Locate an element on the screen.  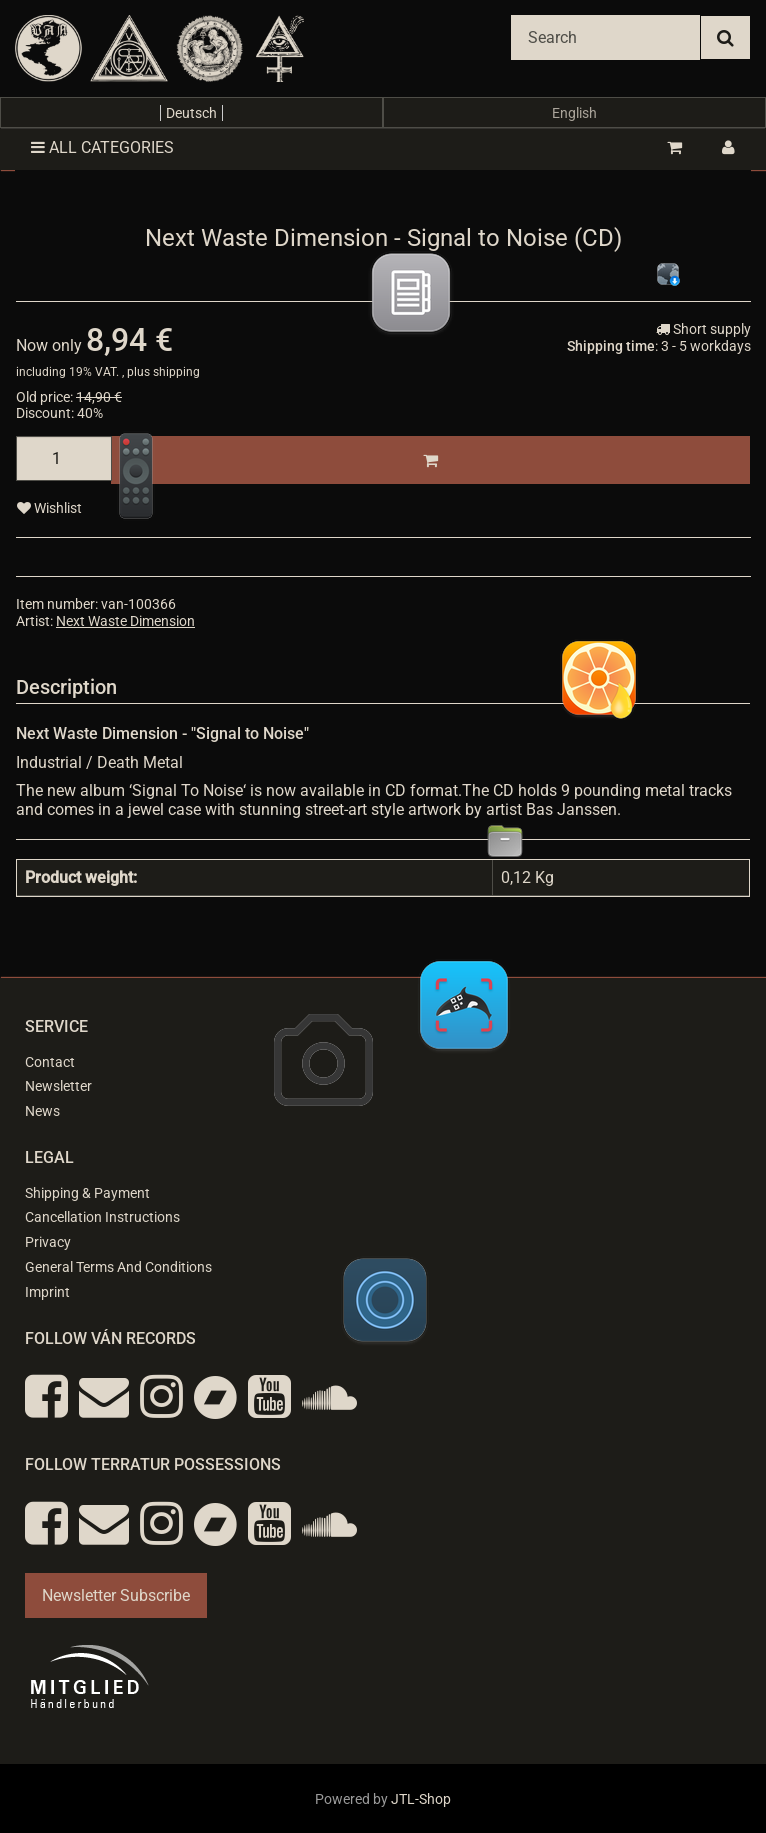
open qrca qr code scanner app is located at coordinates (464, 1005).